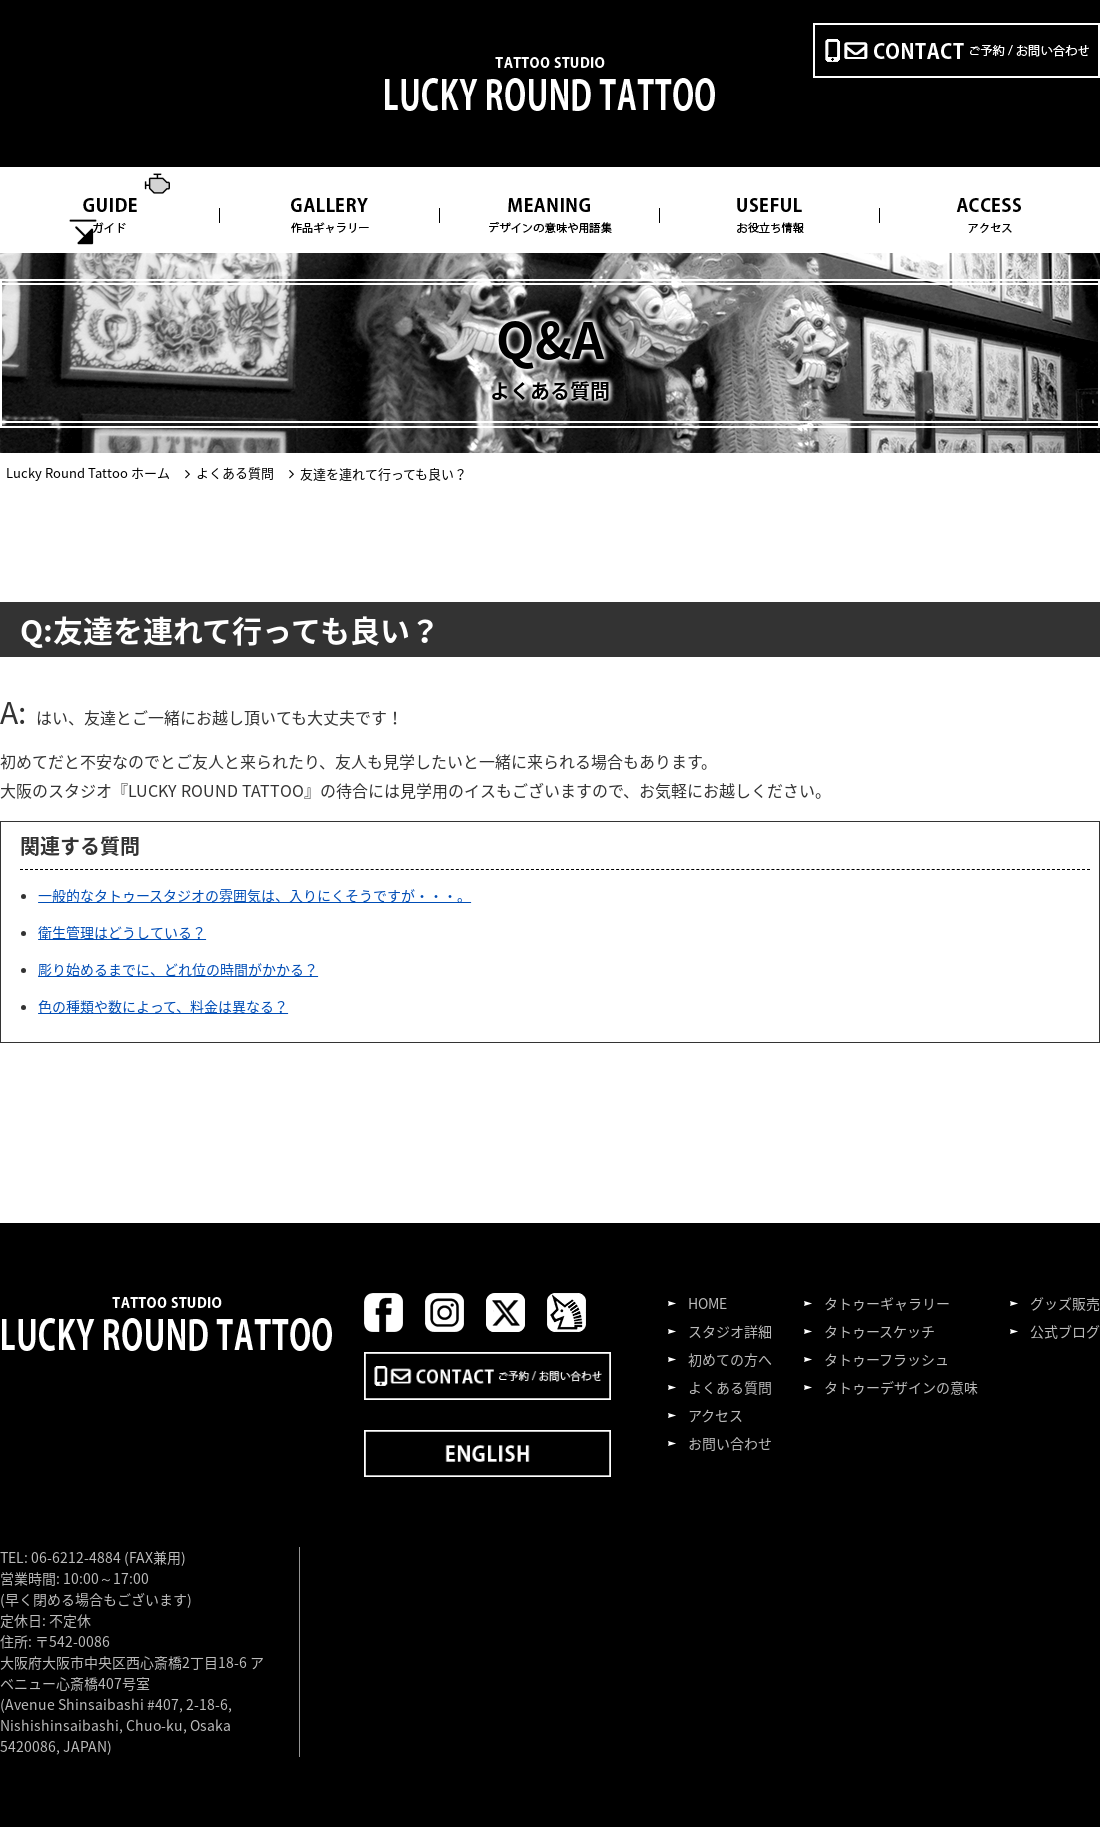 The width and height of the screenshot is (1100, 1827). I want to click on view engine or vehicle diagnostics, so click(157, 184).